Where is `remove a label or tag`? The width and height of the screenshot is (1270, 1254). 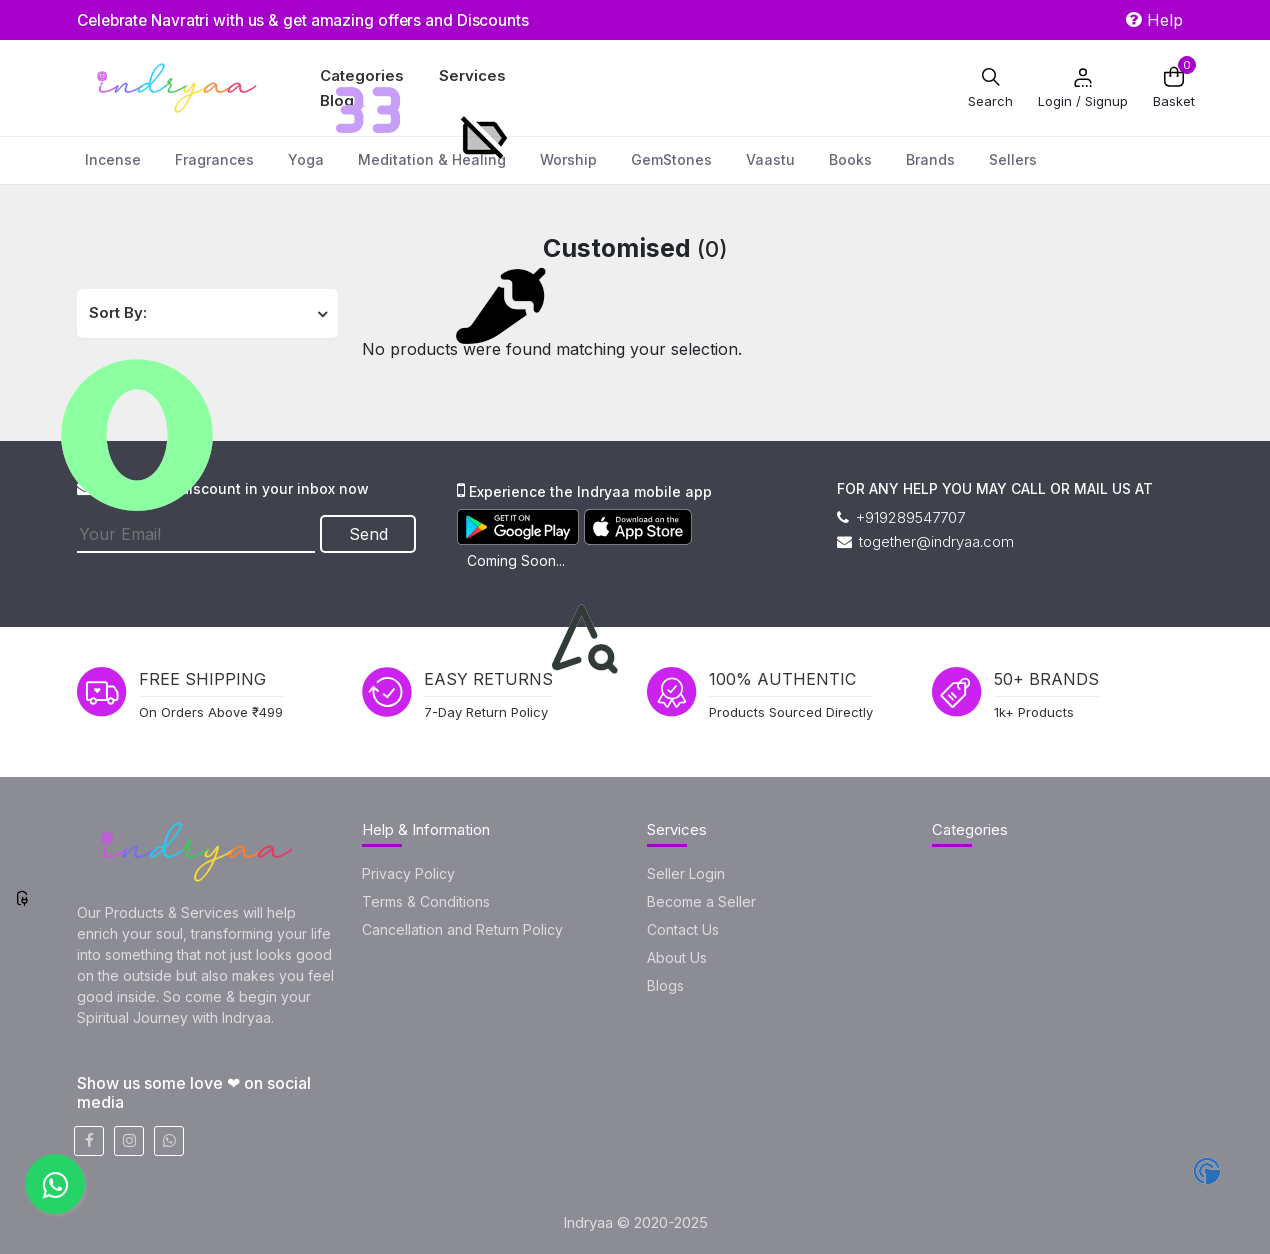
remove a label or tag is located at coordinates (484, 138).